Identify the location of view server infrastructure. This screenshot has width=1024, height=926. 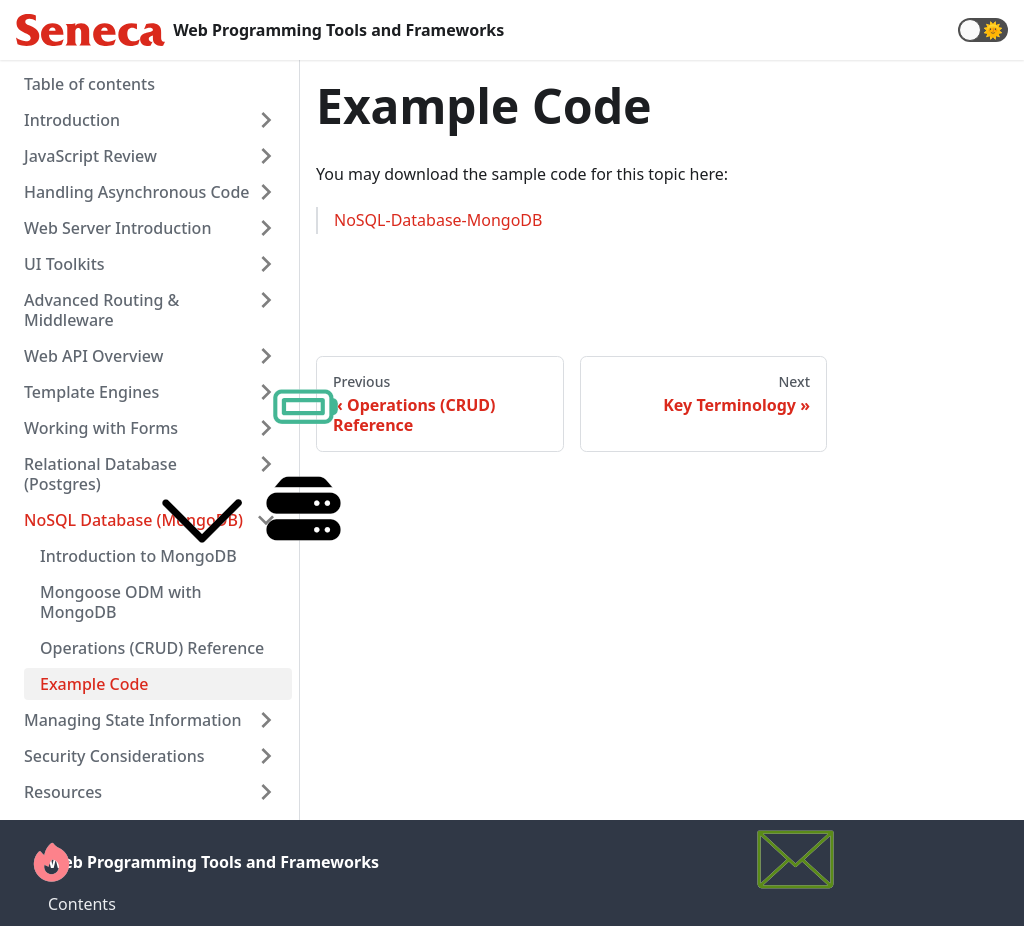
(303, 508).